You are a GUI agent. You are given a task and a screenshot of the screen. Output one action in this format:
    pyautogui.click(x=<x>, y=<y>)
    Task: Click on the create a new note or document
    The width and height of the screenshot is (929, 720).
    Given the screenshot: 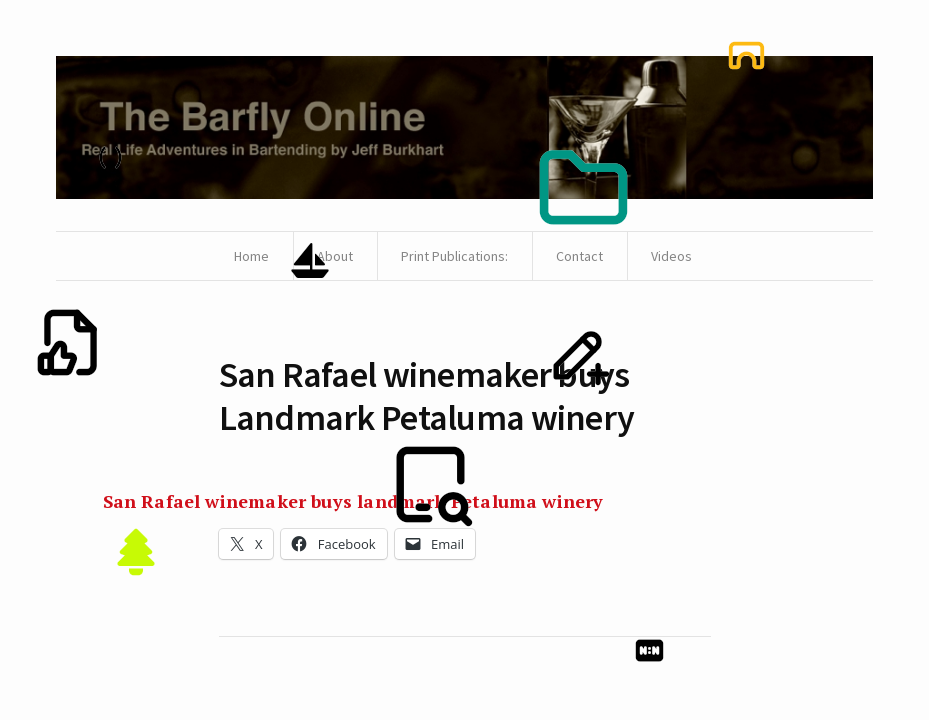 What is the action you would take?
    pyautogui.click(x=578, y=354)
    